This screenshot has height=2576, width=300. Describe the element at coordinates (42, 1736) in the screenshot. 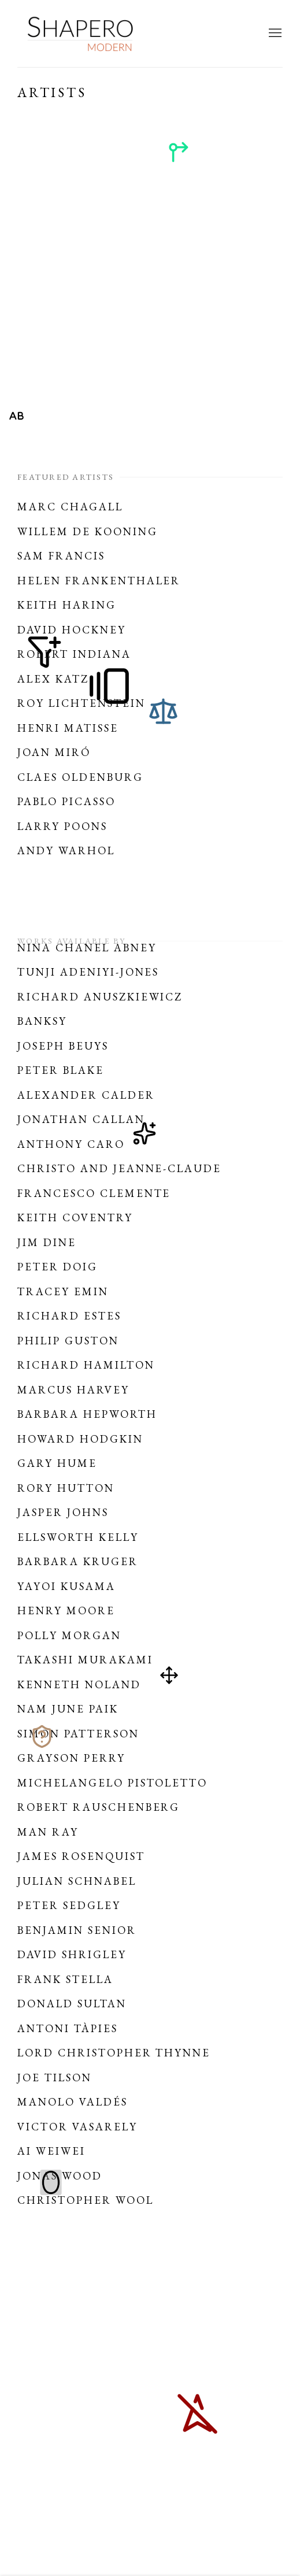

I see `access security help or FAQ` at that location.